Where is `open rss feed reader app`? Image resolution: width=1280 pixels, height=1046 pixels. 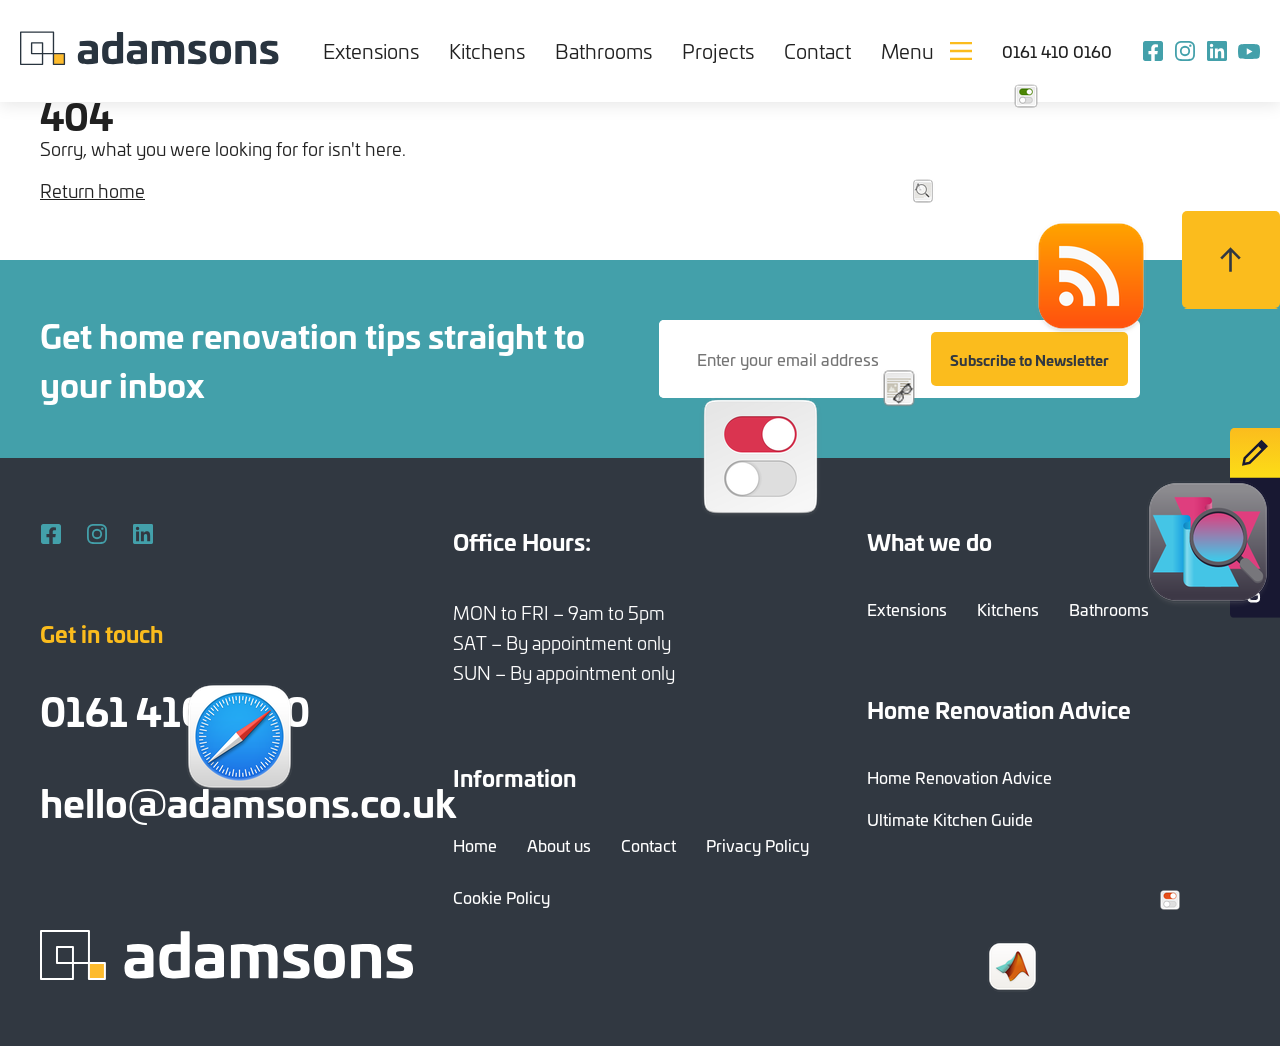 open rss feed reader app is located at coordinates (1091, 276).